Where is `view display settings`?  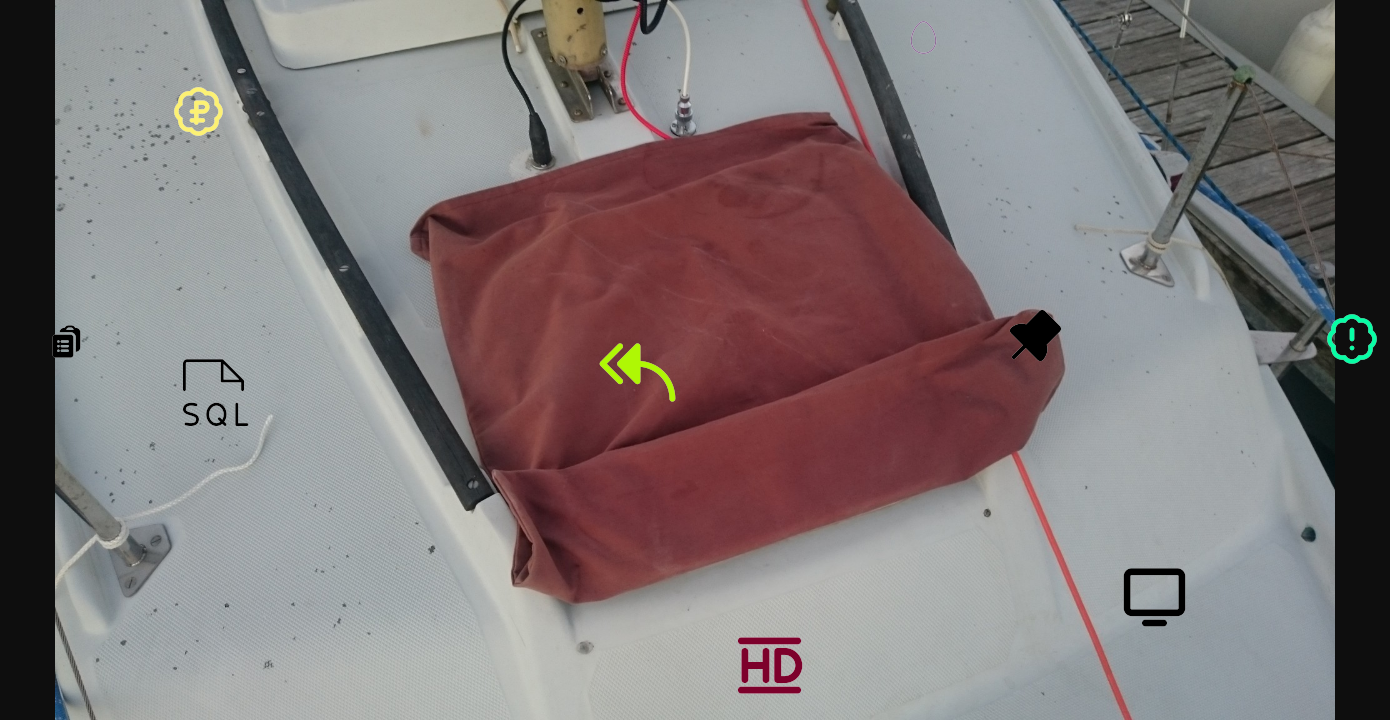 view display settings is located at coordinates (1154, 594).